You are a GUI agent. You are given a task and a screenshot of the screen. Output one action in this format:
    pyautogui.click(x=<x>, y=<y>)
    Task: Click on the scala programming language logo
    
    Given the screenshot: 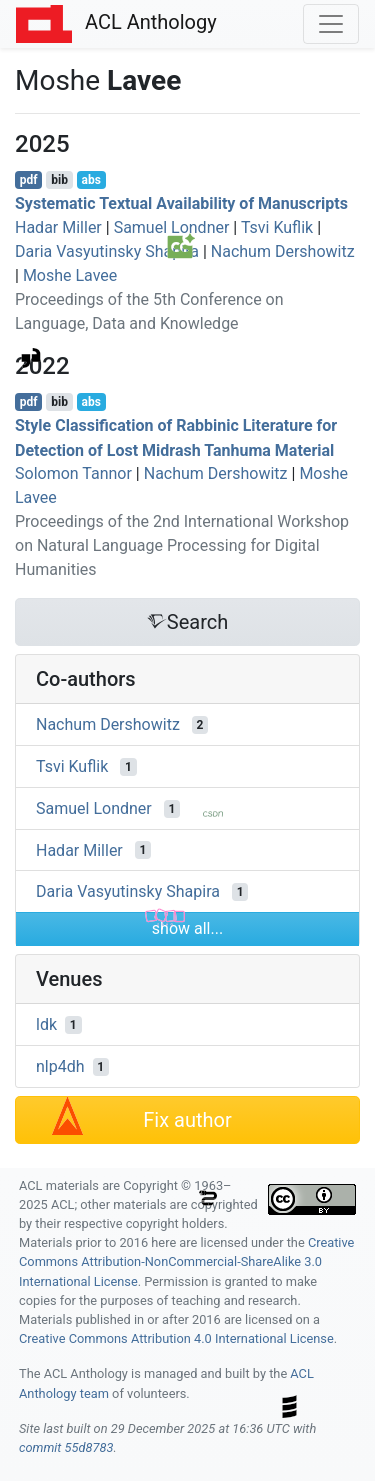 What is the action you would take?
    pyautogui.click(x=289, y=1406)
    